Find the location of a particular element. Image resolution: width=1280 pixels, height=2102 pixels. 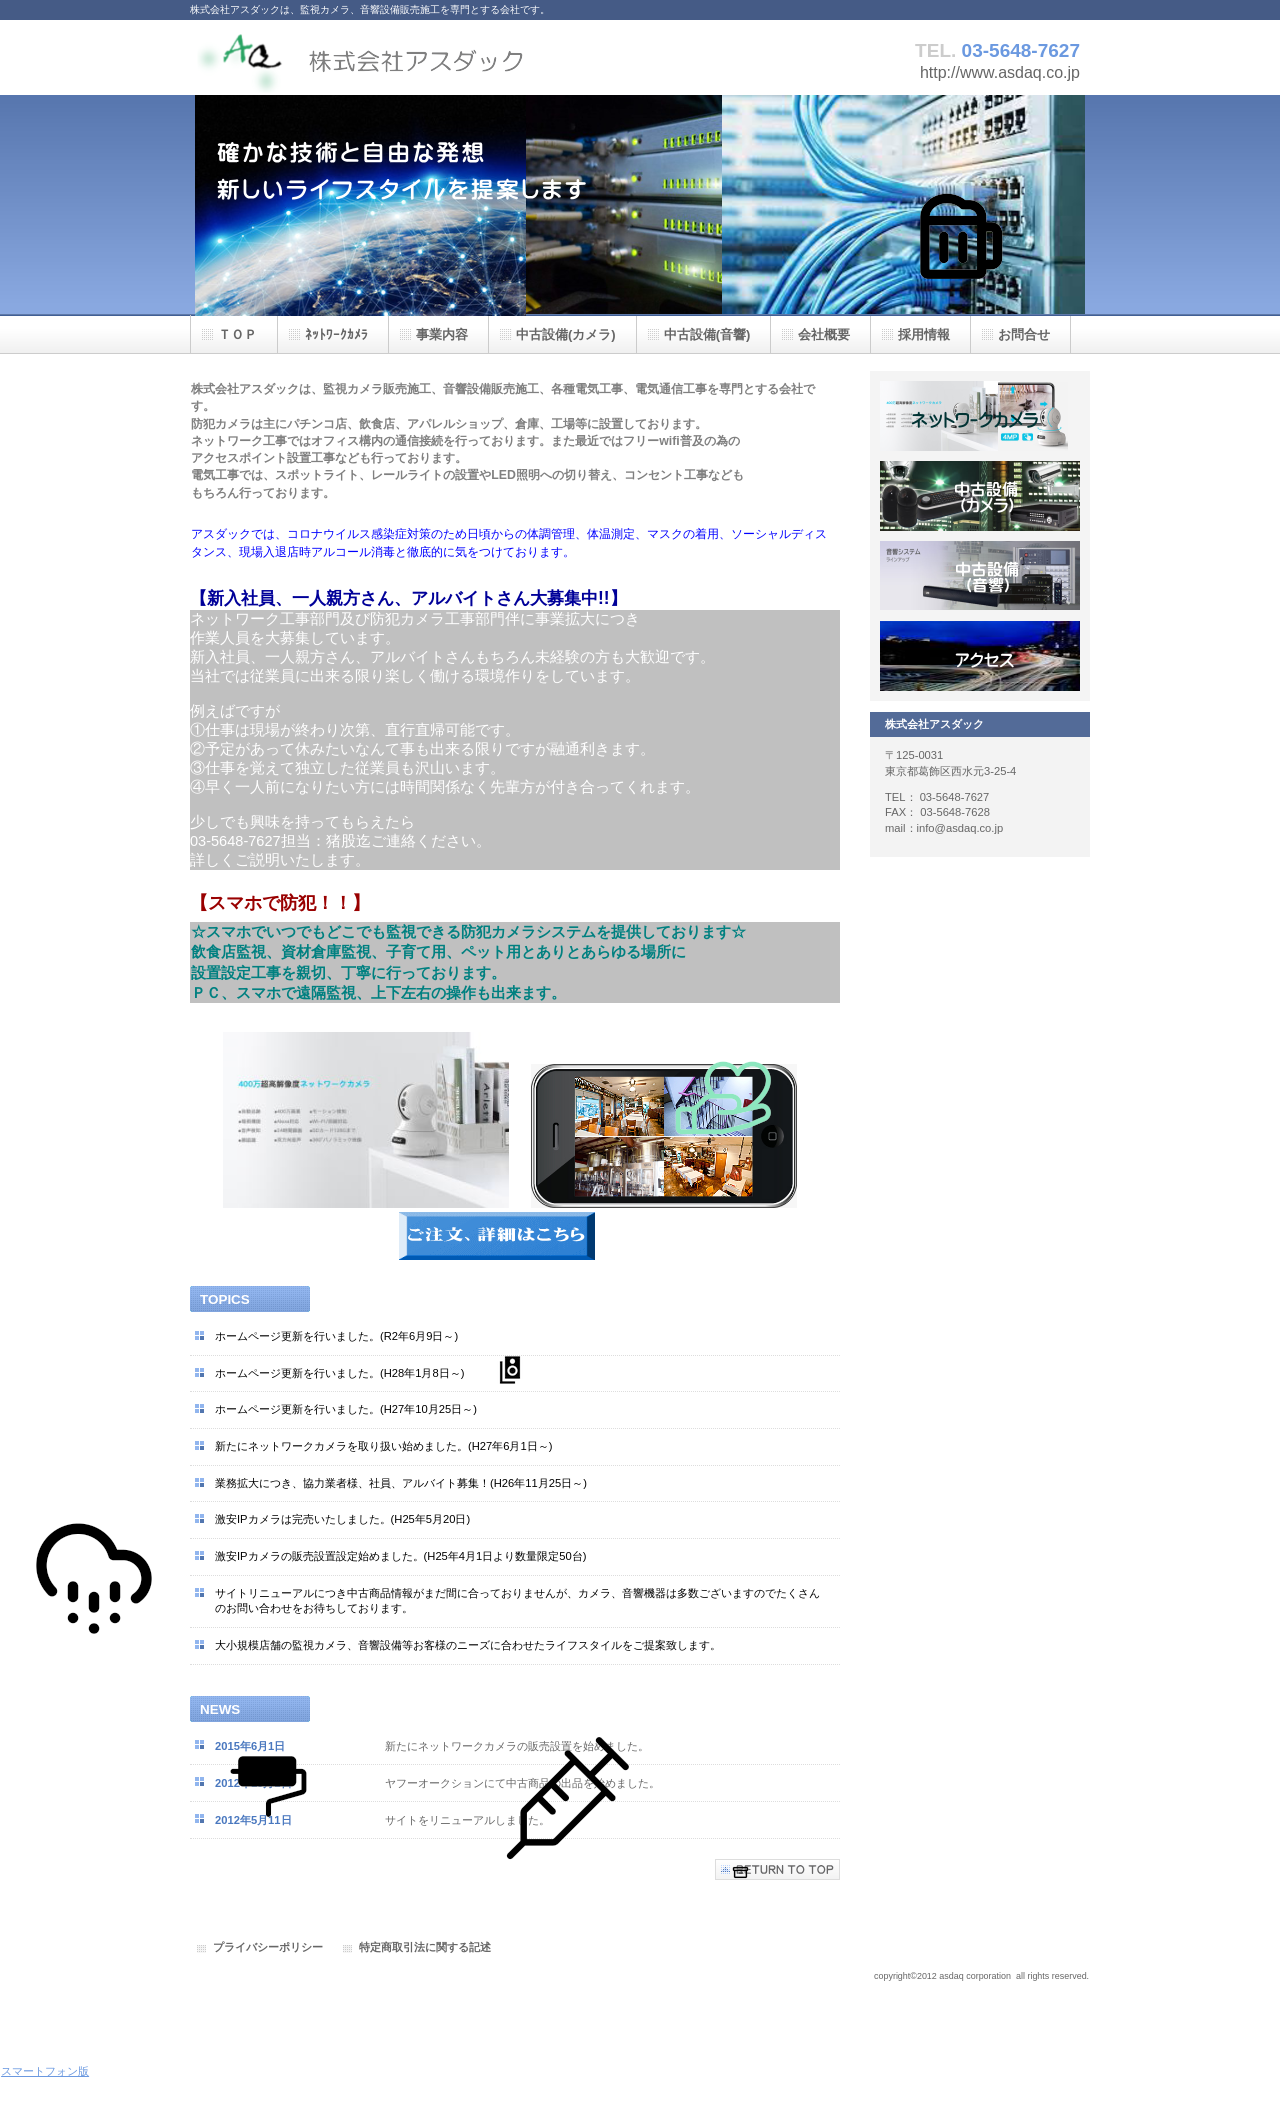

indicates hail weather conditions is located at coordinates (94, 1576).